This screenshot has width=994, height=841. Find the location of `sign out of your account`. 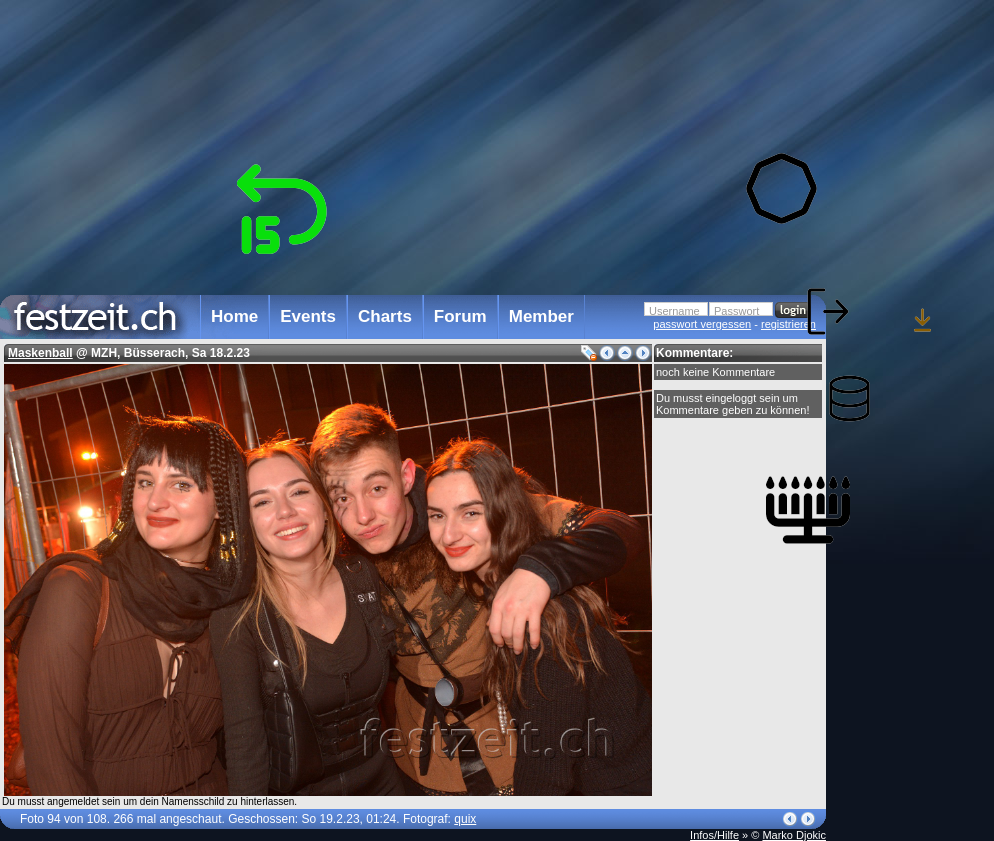

sign out of your account is located at coordinates (827, 311).